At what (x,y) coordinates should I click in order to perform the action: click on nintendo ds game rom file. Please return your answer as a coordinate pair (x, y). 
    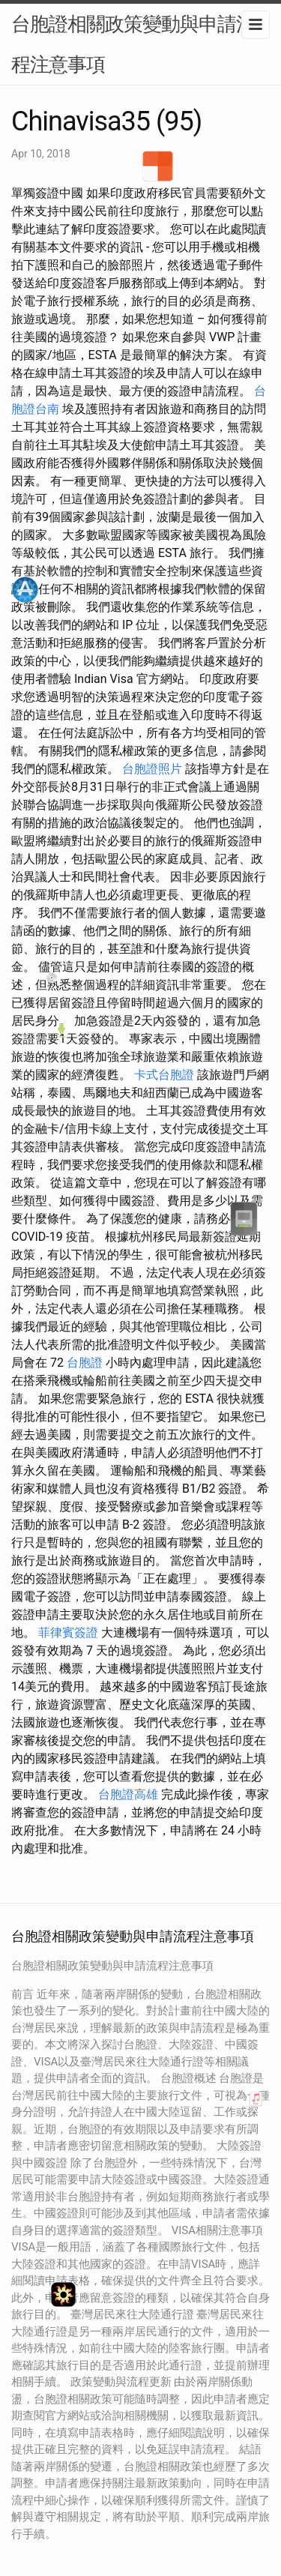
    Looking at the image, I should click on (244, 1218).